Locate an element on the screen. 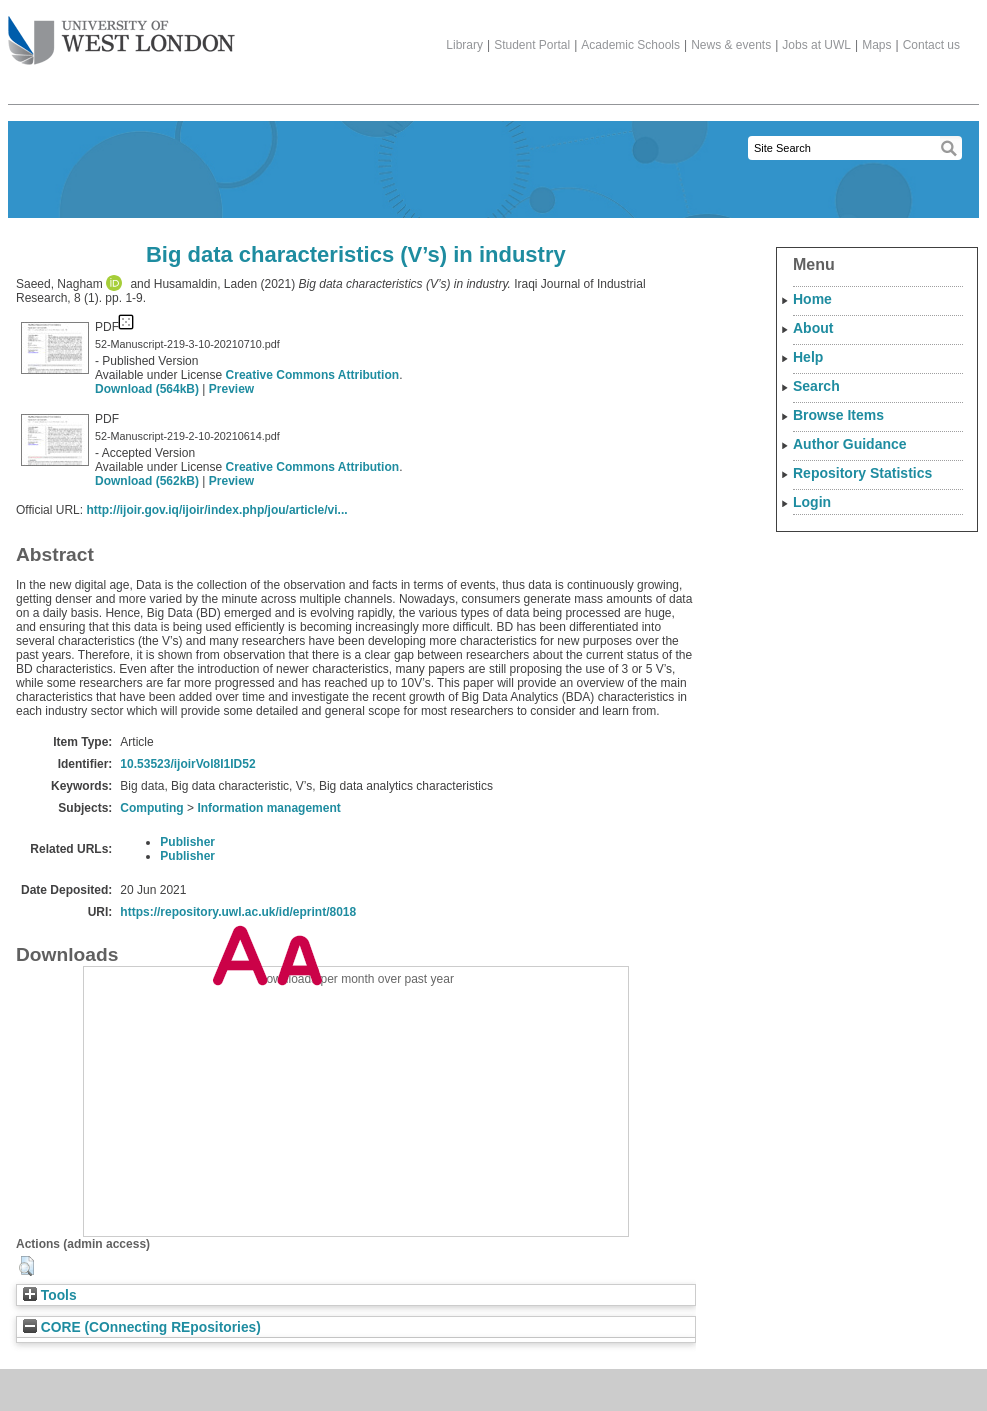 This screenshot has width=987, height=1411. randomize or shuffle content is located at coordinates (126, 322).